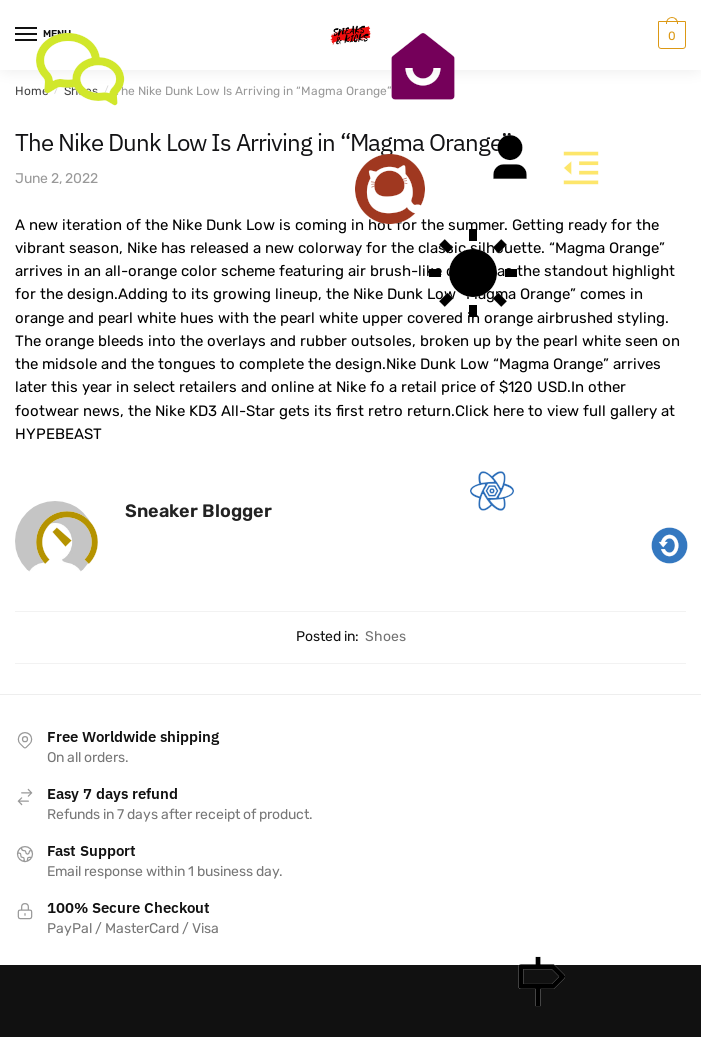 Image resolution: width=701 pixels, height=1037 pixels. I want to click on react query library logo, so click(492, 491).